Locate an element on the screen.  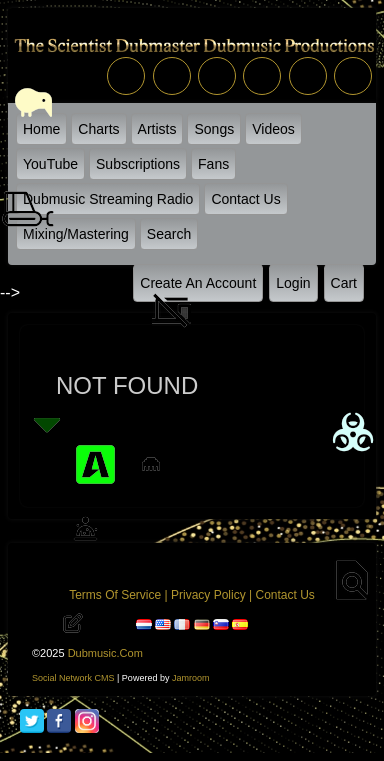
indicates hazardous or dangerous content is located at coordinates (353, 432).